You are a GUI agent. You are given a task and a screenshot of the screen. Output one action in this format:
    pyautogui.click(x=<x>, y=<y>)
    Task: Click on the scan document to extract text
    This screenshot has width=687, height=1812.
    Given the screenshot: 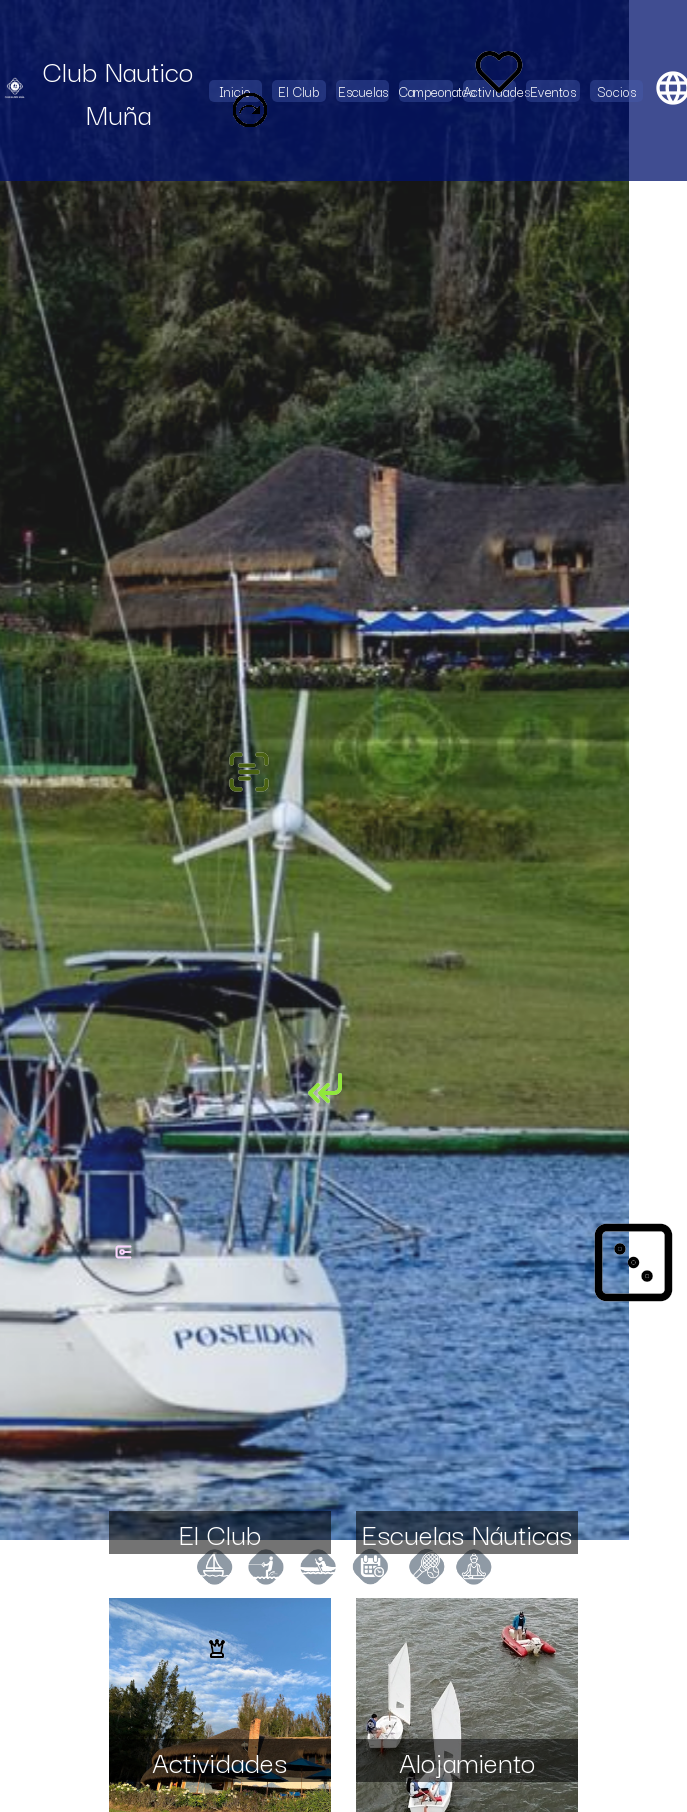 What is the action you would take?
    pyautogui.click(x=249, y=772)
    